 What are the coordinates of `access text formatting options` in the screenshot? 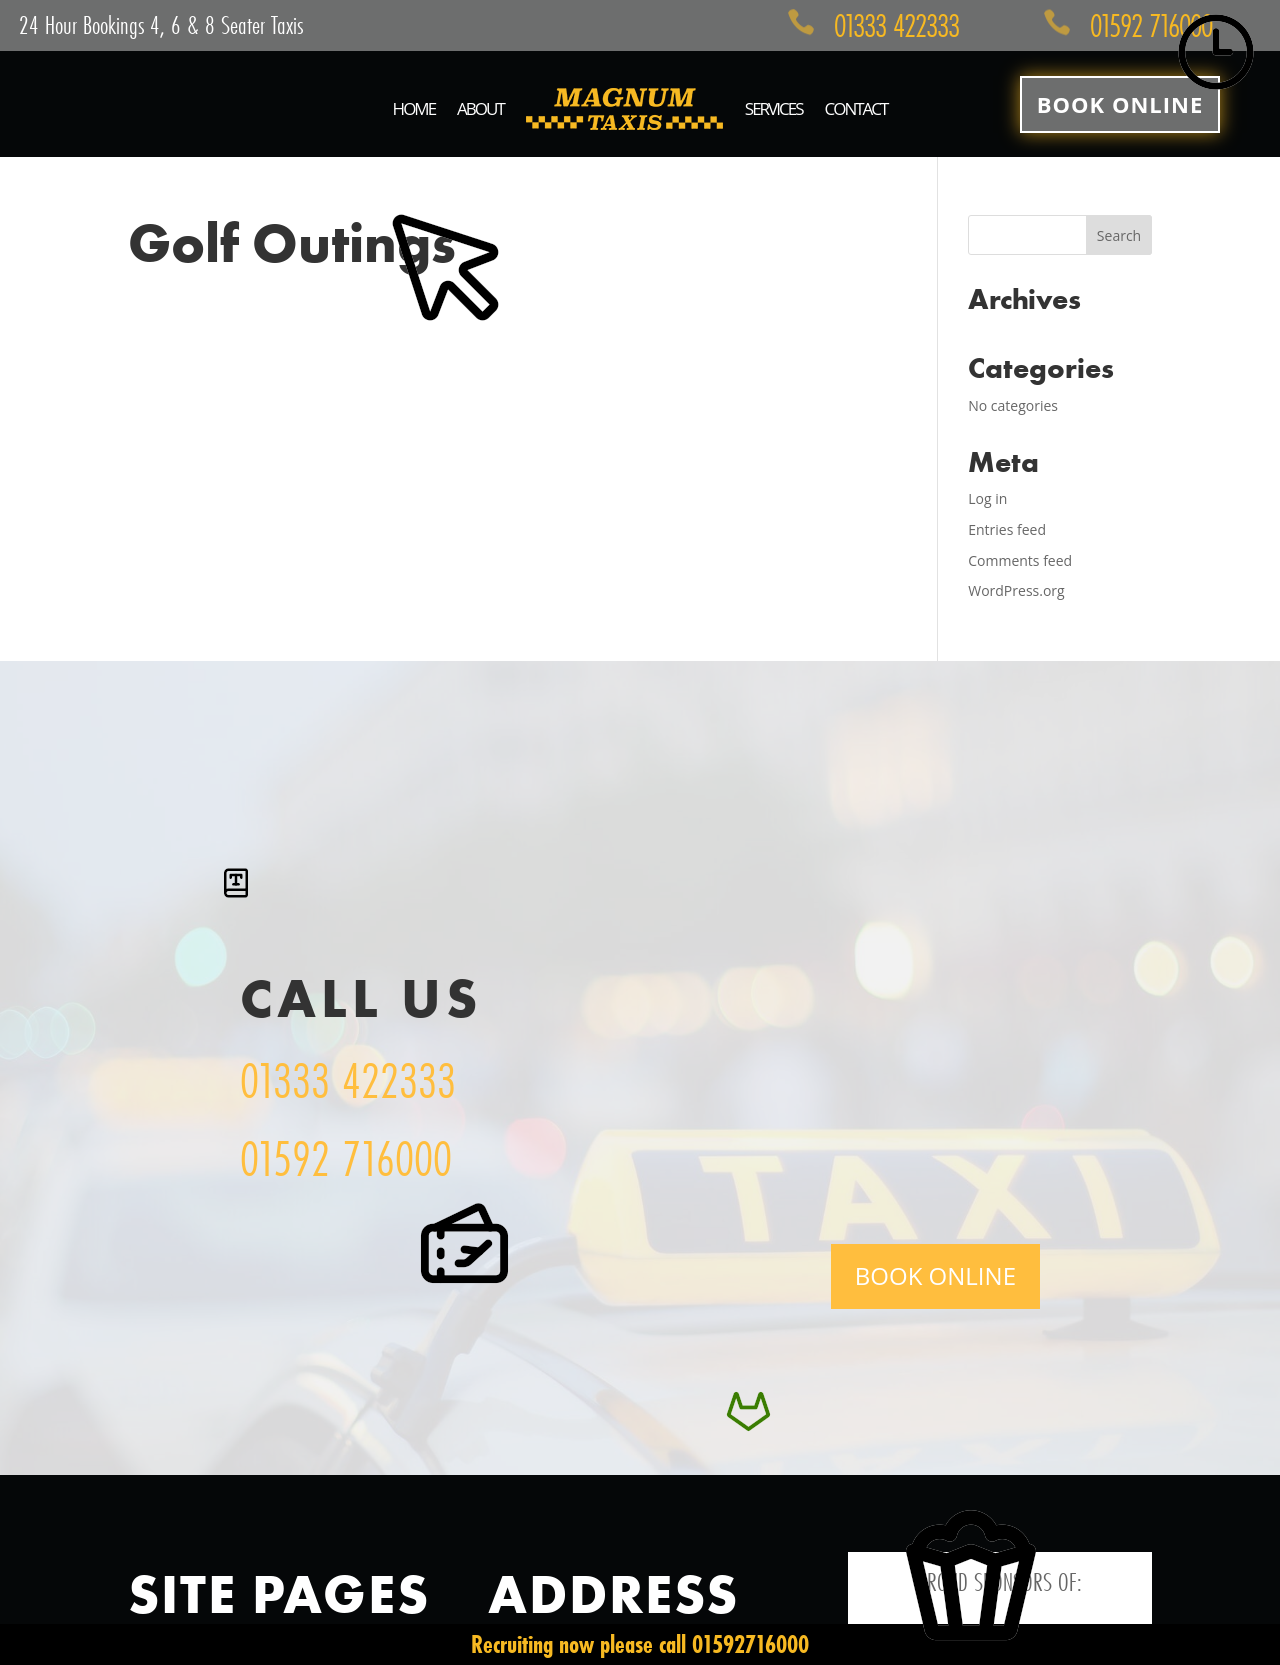 It's located at (236, 883).